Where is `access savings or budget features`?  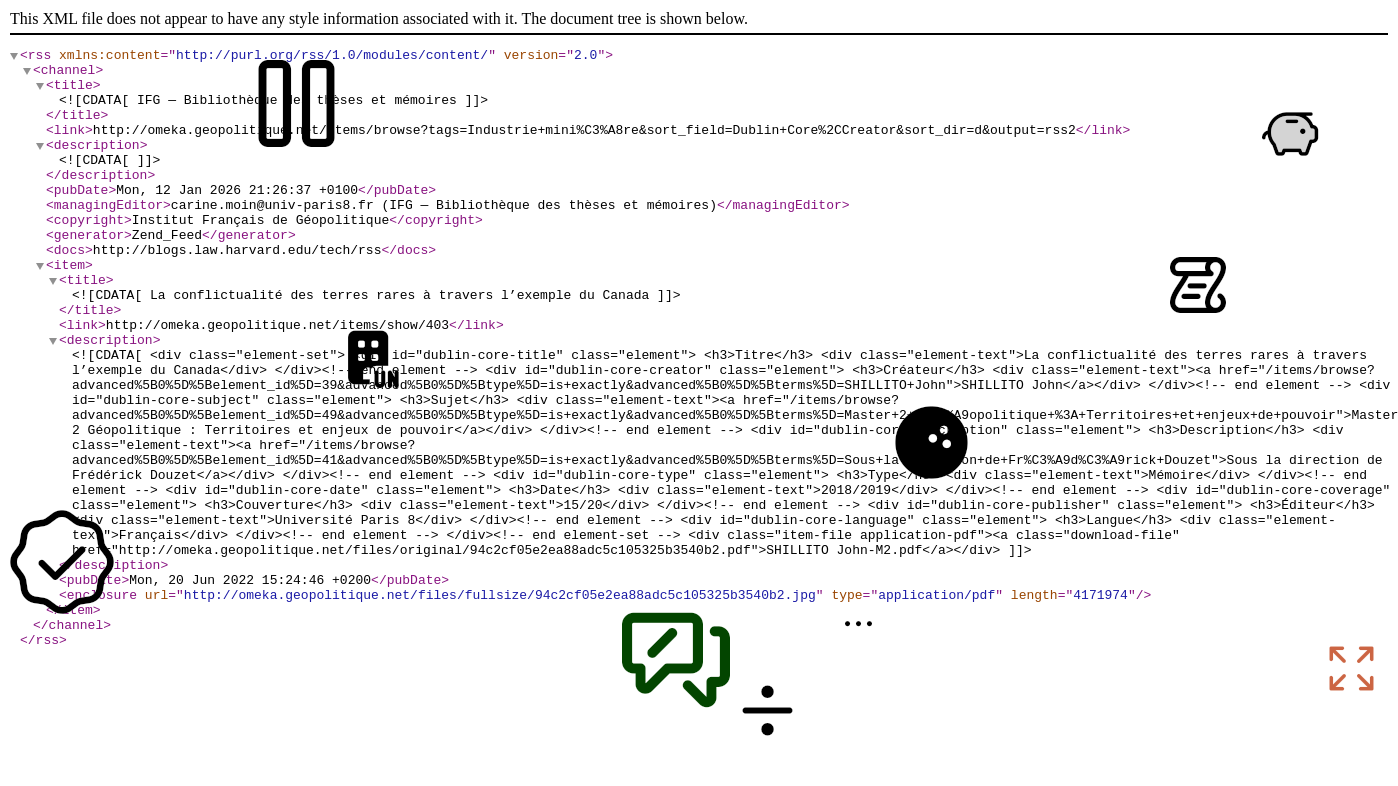 access savings or budget features is located at coordinates (1291, 134).